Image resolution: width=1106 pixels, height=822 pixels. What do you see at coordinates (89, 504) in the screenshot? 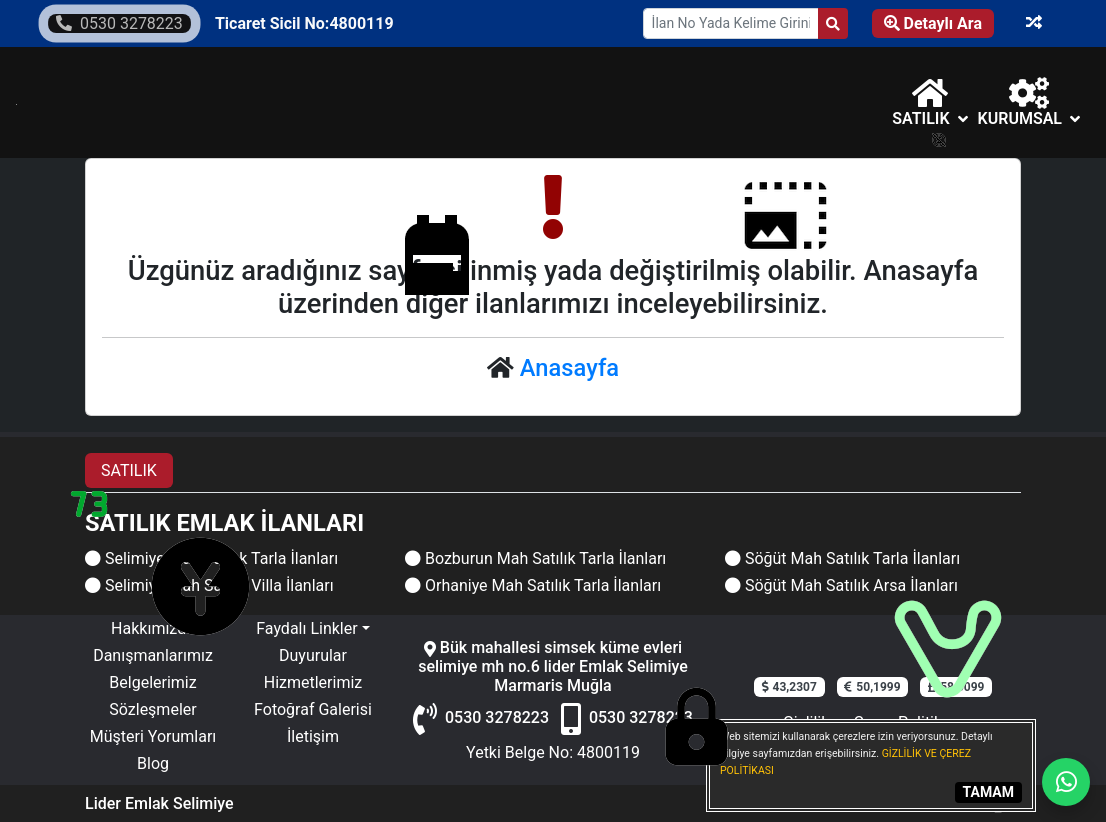
I see `displays the number 73 as a label or counter` at bounding box center [89, 504].